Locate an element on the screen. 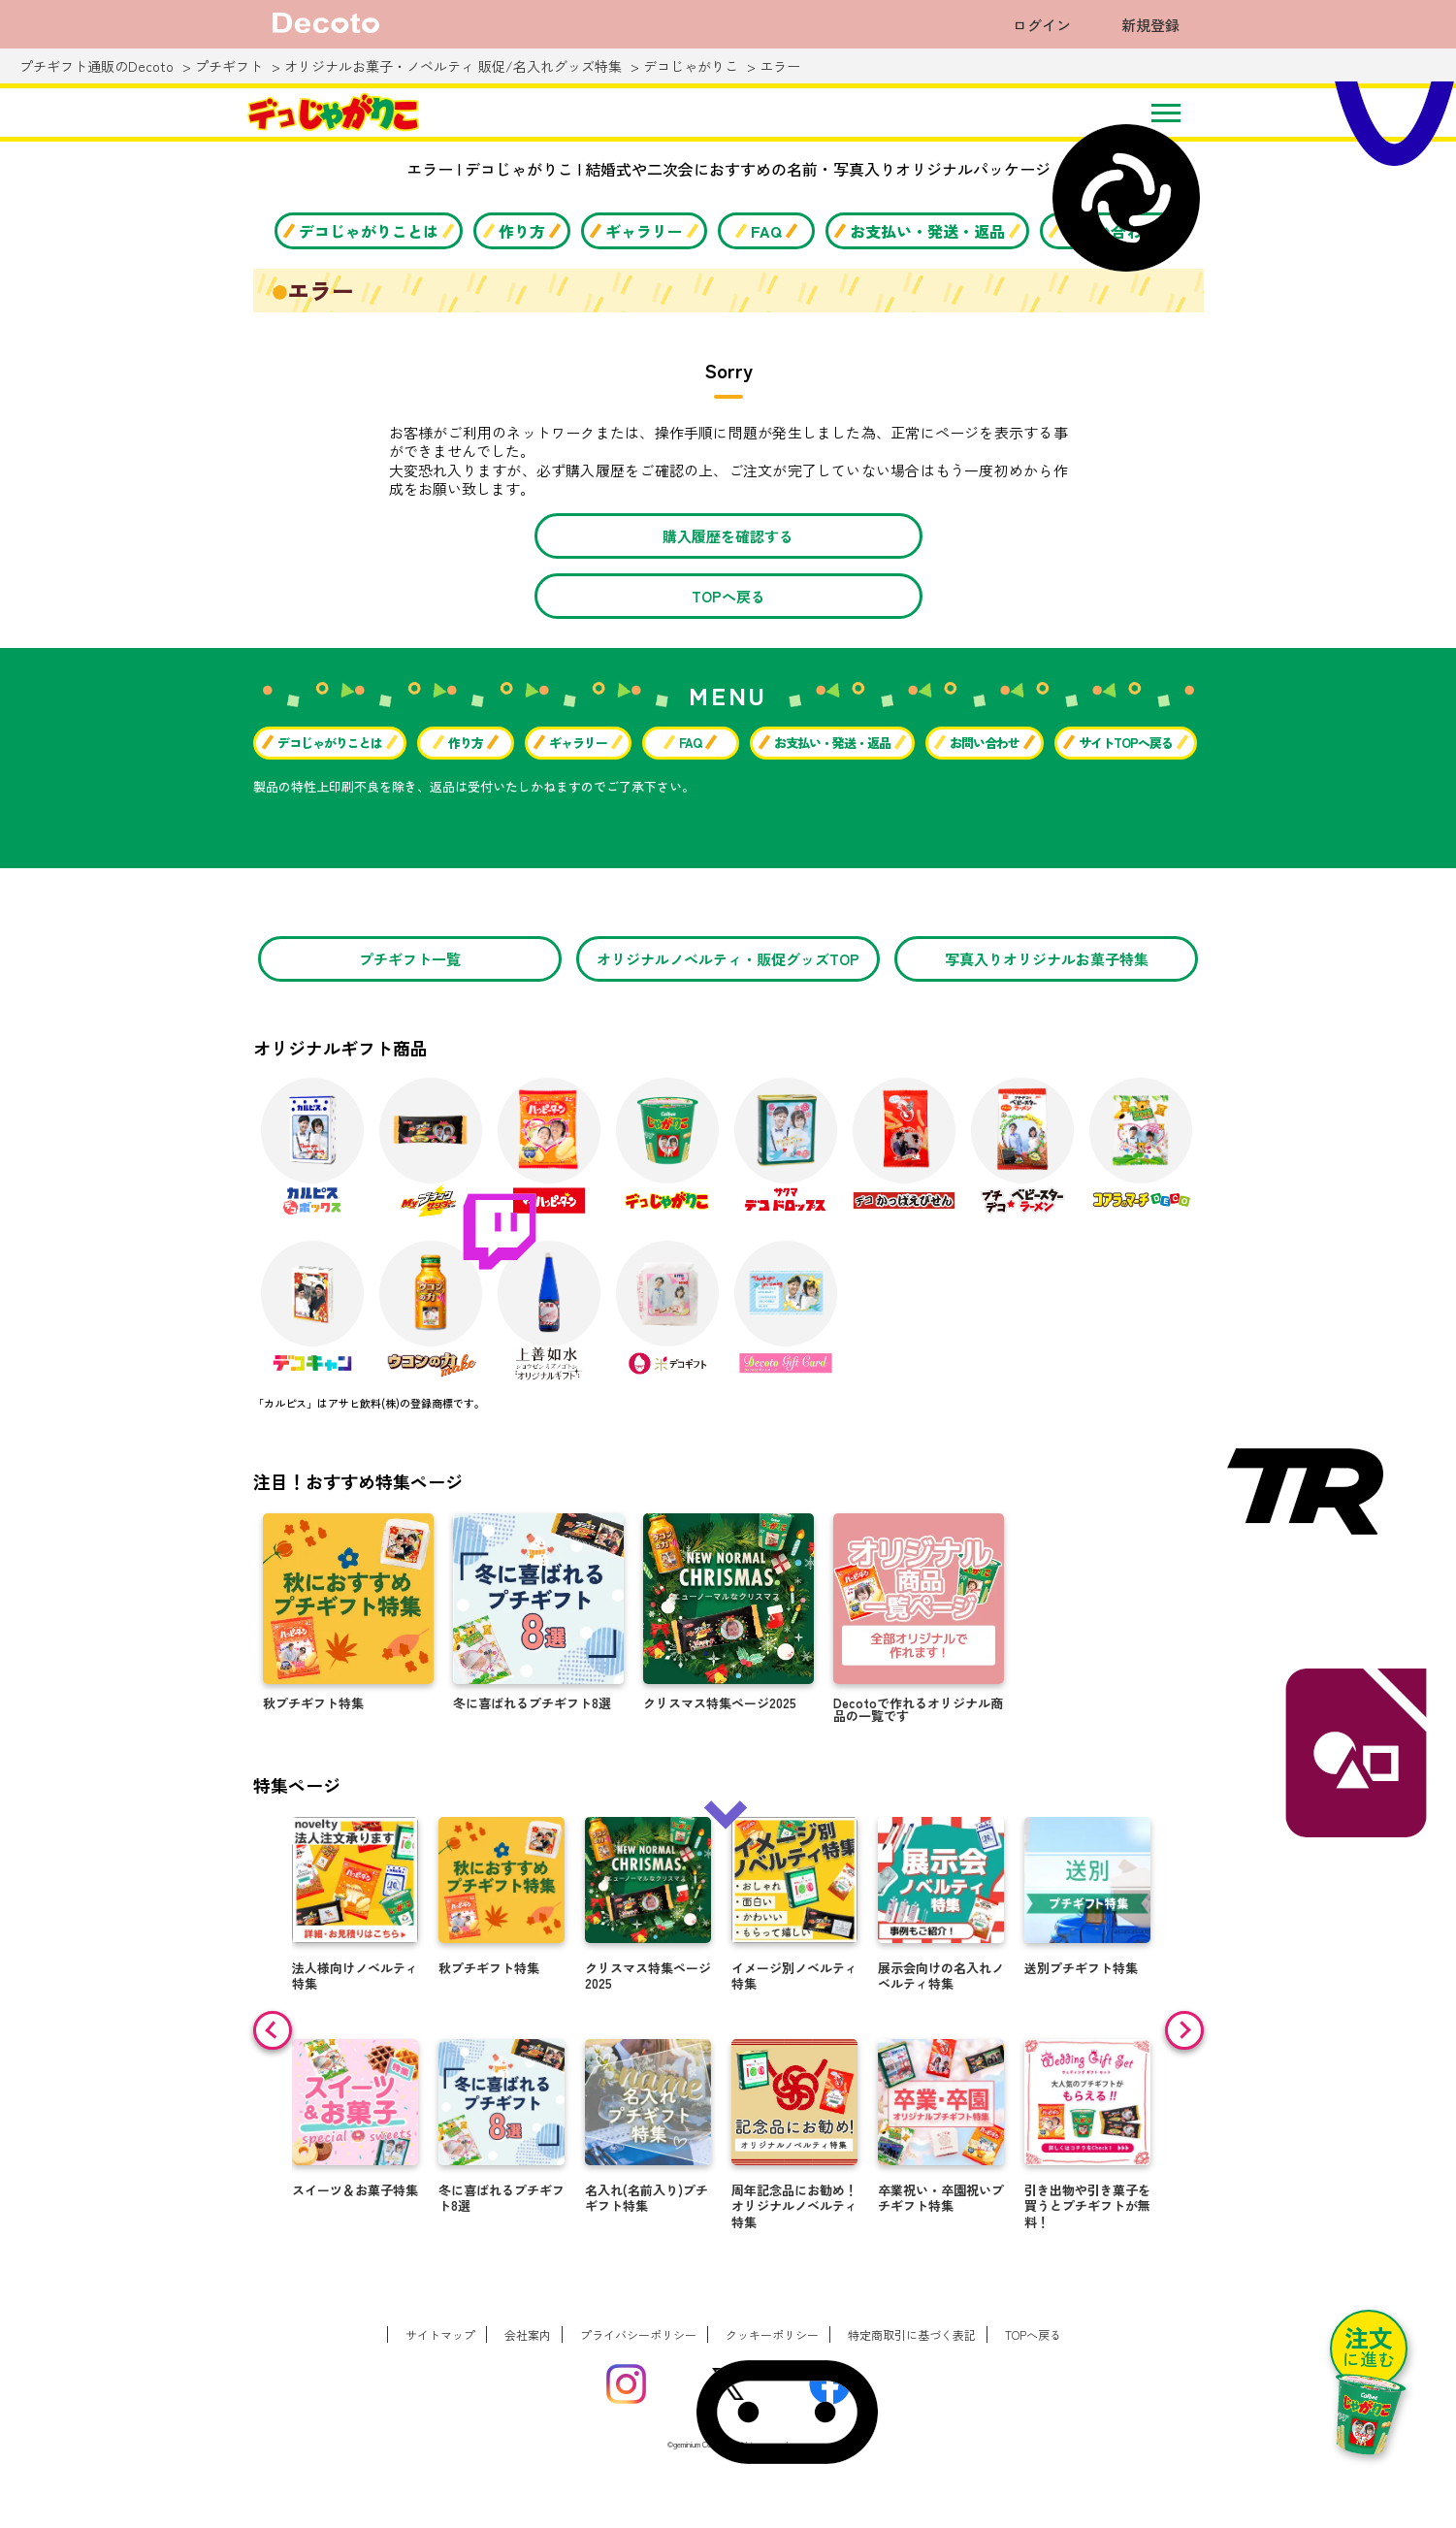  open the TrainerRoad cycling training app is located at coordinates (1305, 1491).